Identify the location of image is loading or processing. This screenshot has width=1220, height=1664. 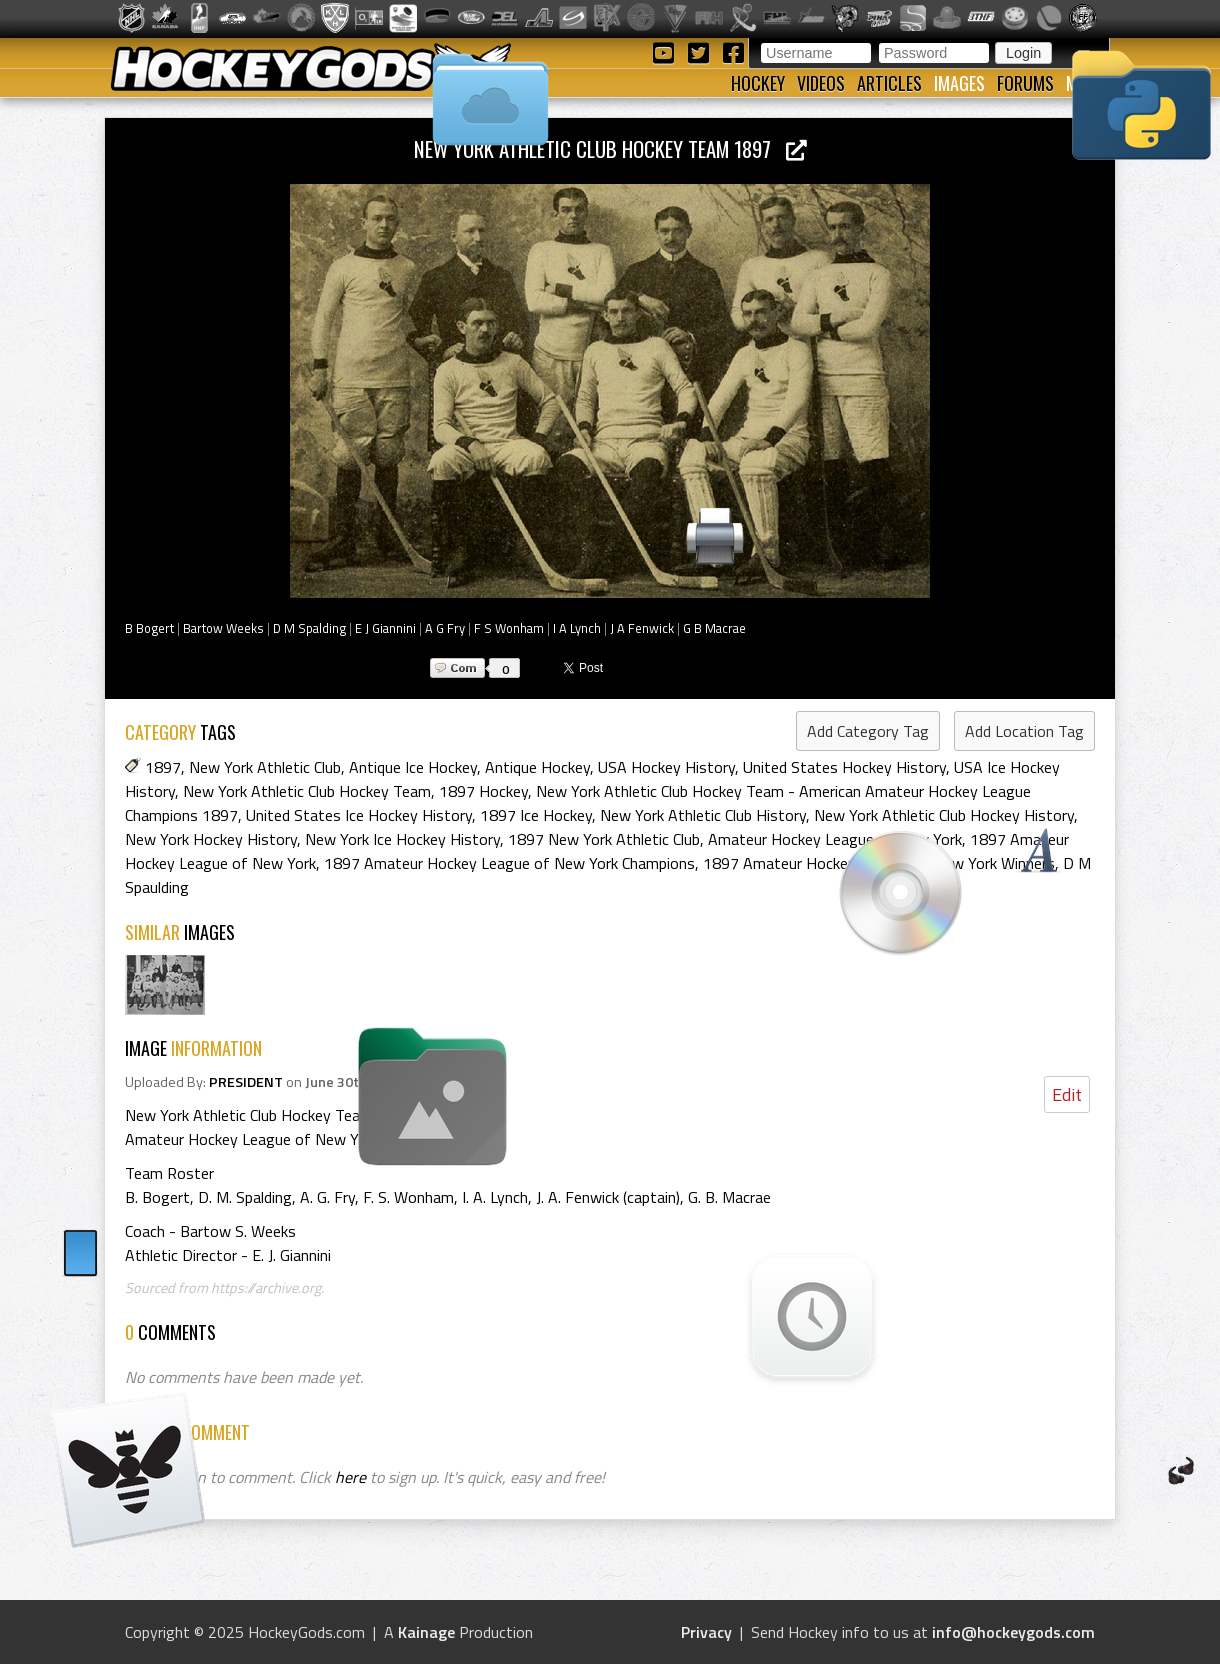
(812, 1317).